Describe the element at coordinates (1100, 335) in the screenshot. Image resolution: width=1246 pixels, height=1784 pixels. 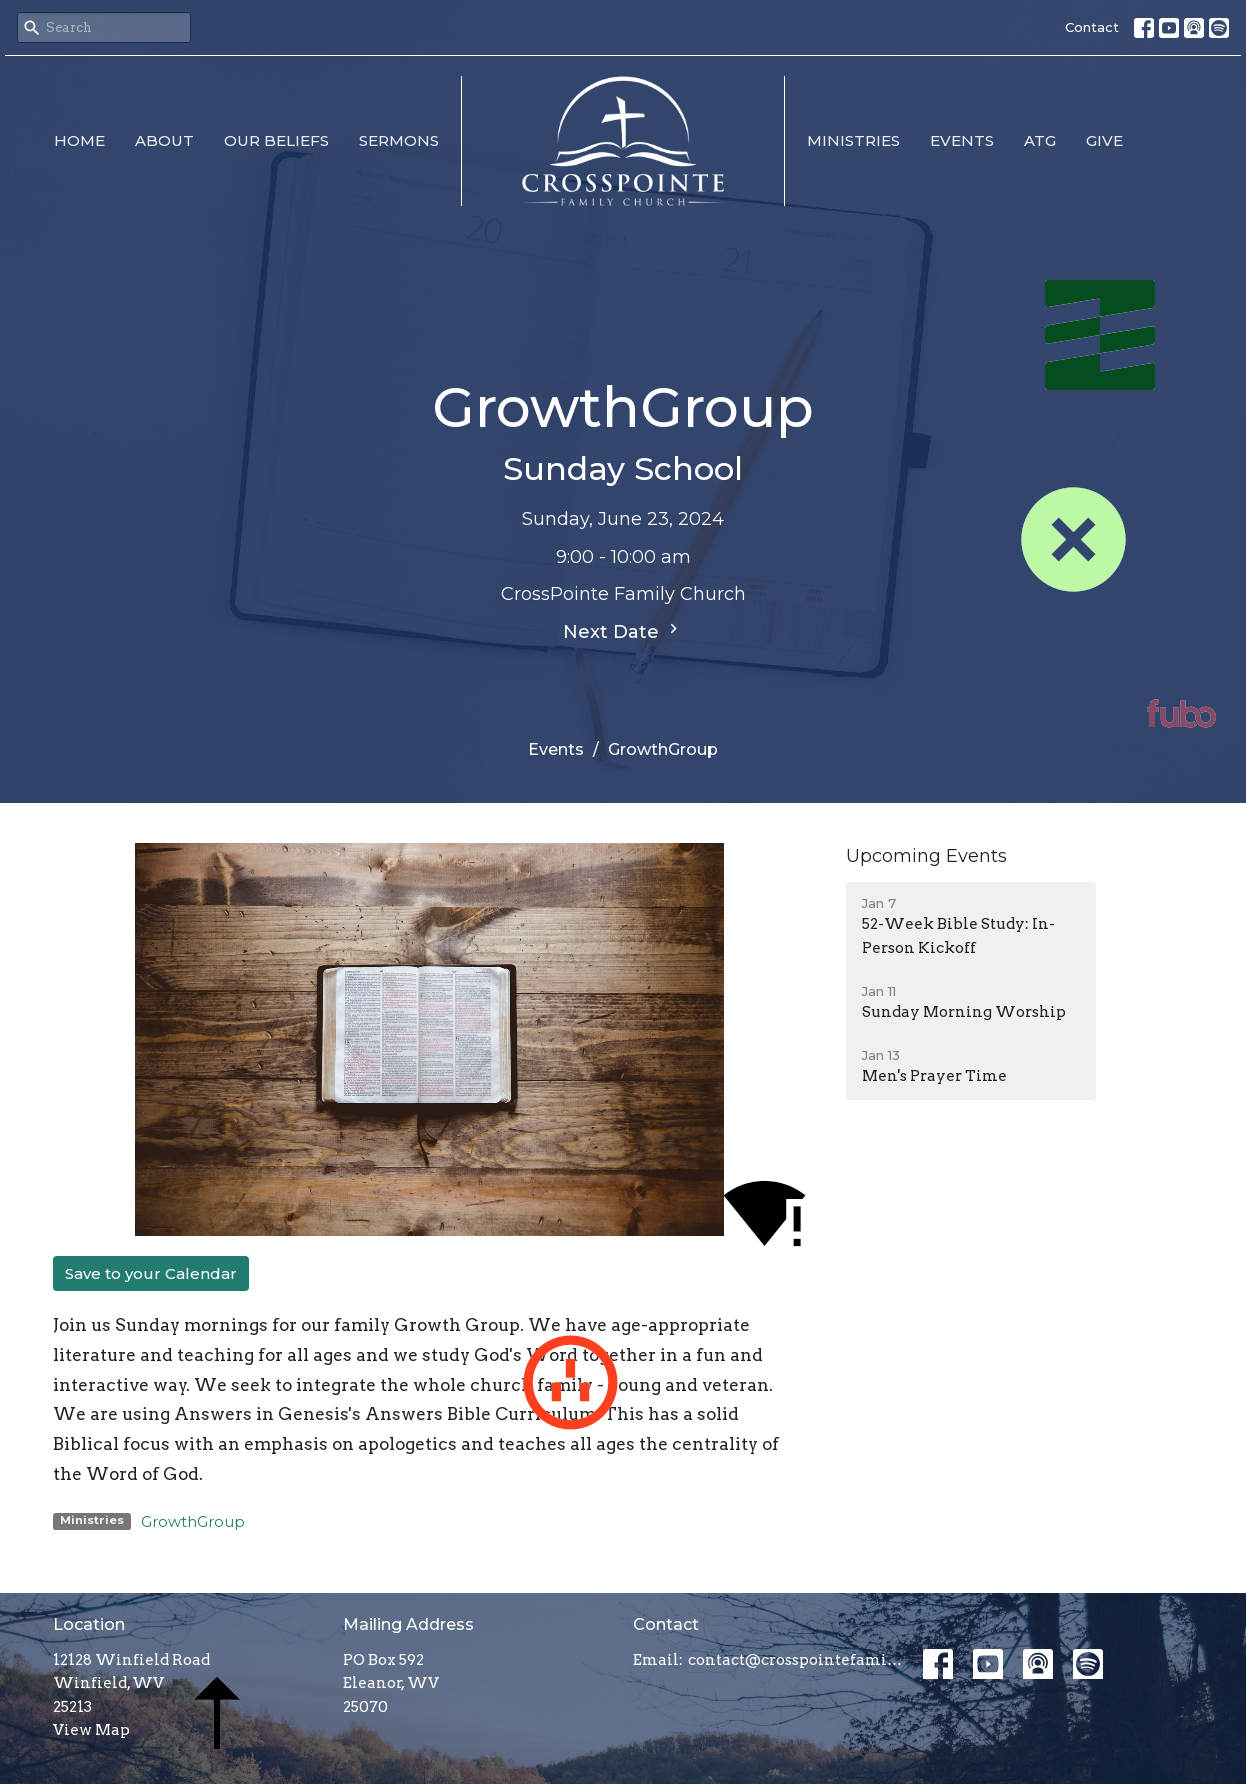
I see `rootsbedrock brand logo` at that location.